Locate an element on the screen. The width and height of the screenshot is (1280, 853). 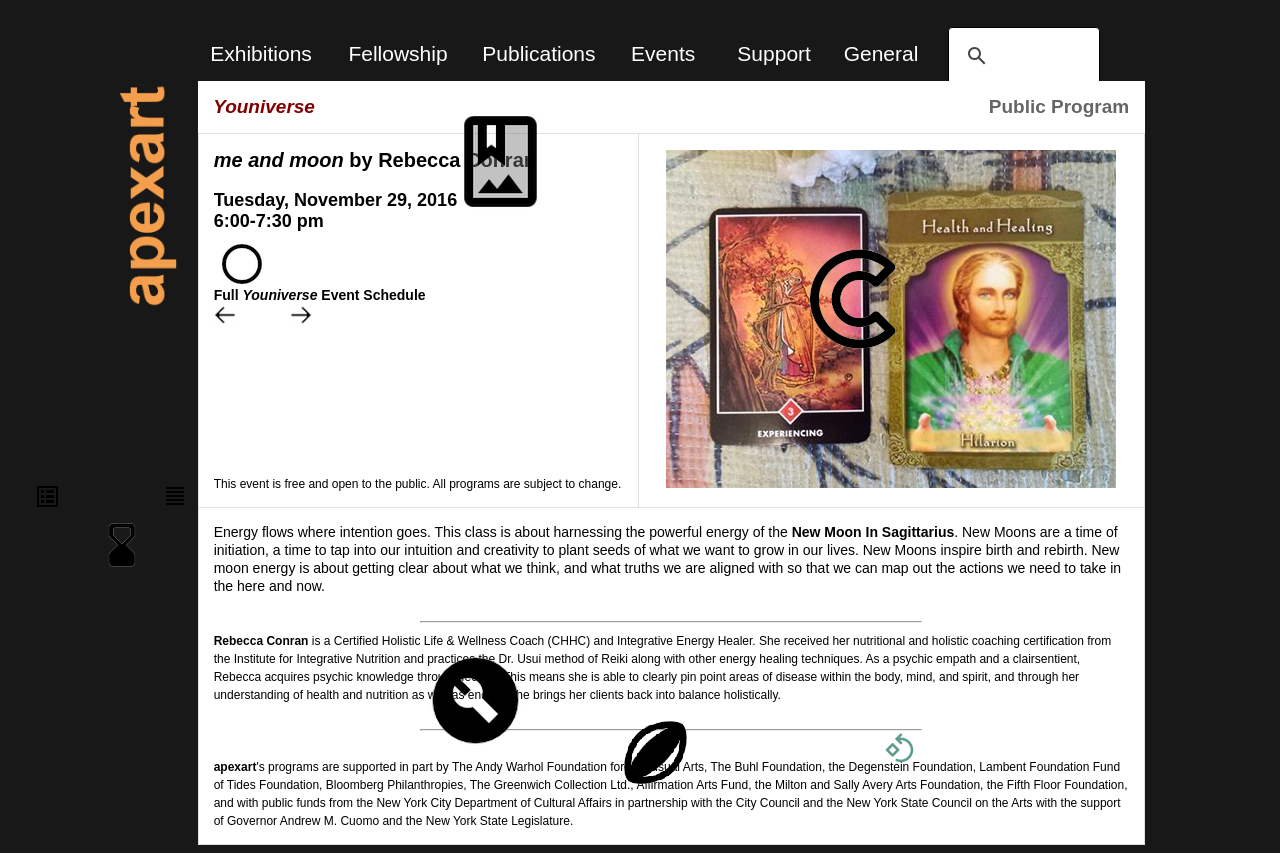
indicates time remaining or countdown in progress is located at coordinates (122, 545).